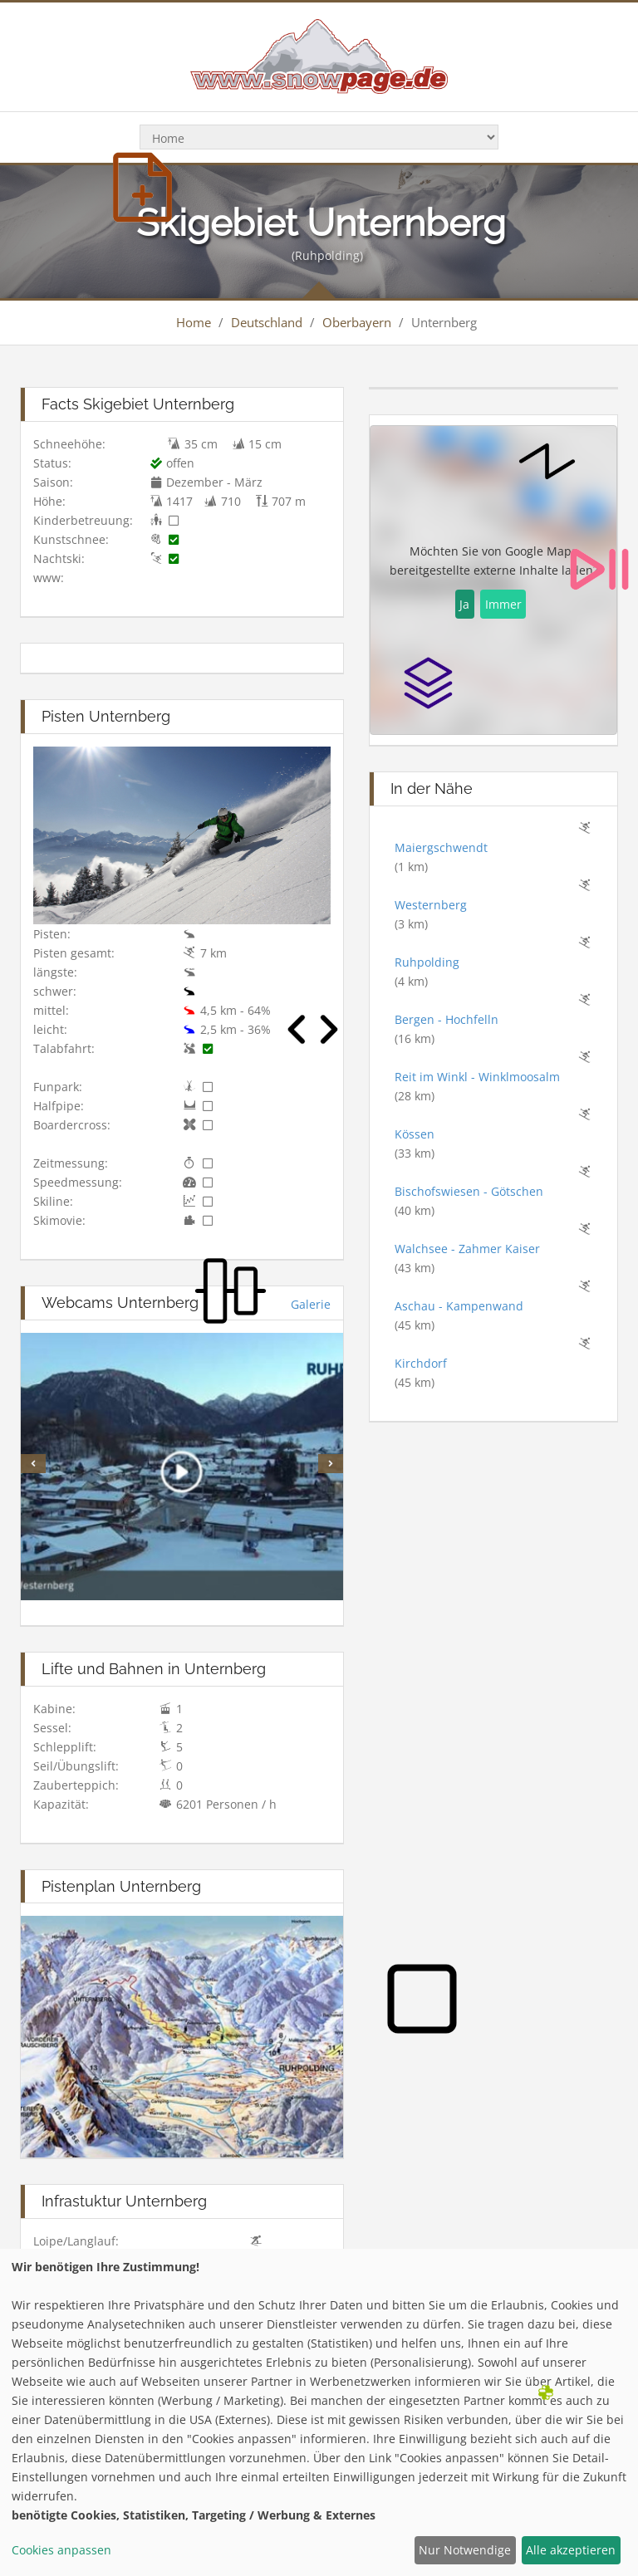 This screenshot has height=2576, width=638. What do you see at coordinates (546, 2392) in the screenshot?
I see `open Slack messaging app` at bounding box center [546, 2392].